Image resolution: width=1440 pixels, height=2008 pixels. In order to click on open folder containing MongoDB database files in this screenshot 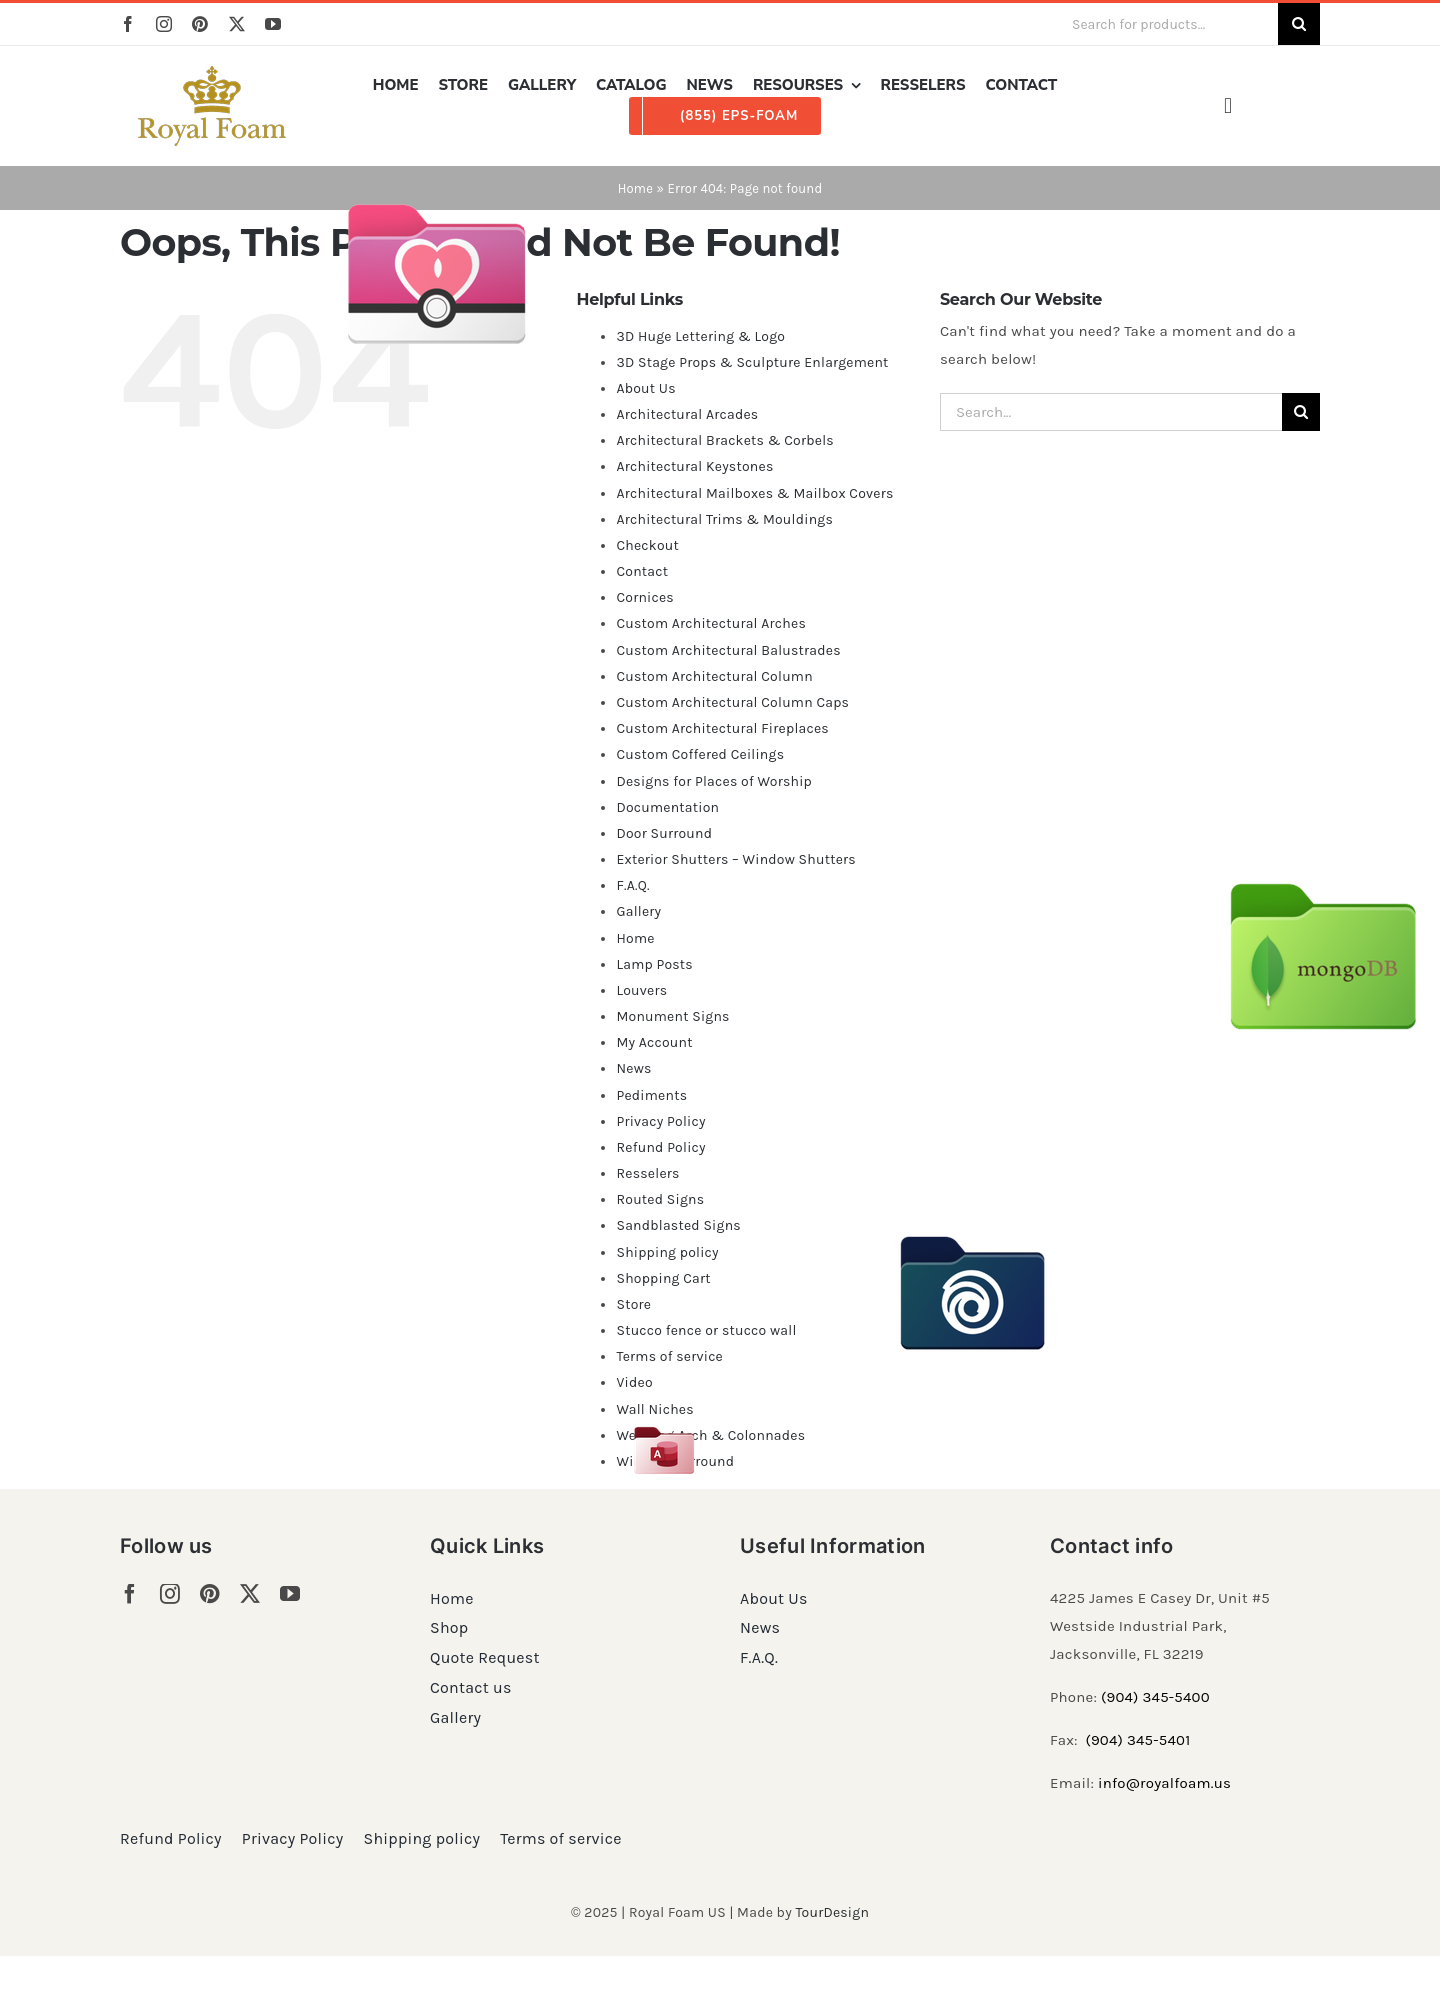, I will do `click(1322, 961)`.